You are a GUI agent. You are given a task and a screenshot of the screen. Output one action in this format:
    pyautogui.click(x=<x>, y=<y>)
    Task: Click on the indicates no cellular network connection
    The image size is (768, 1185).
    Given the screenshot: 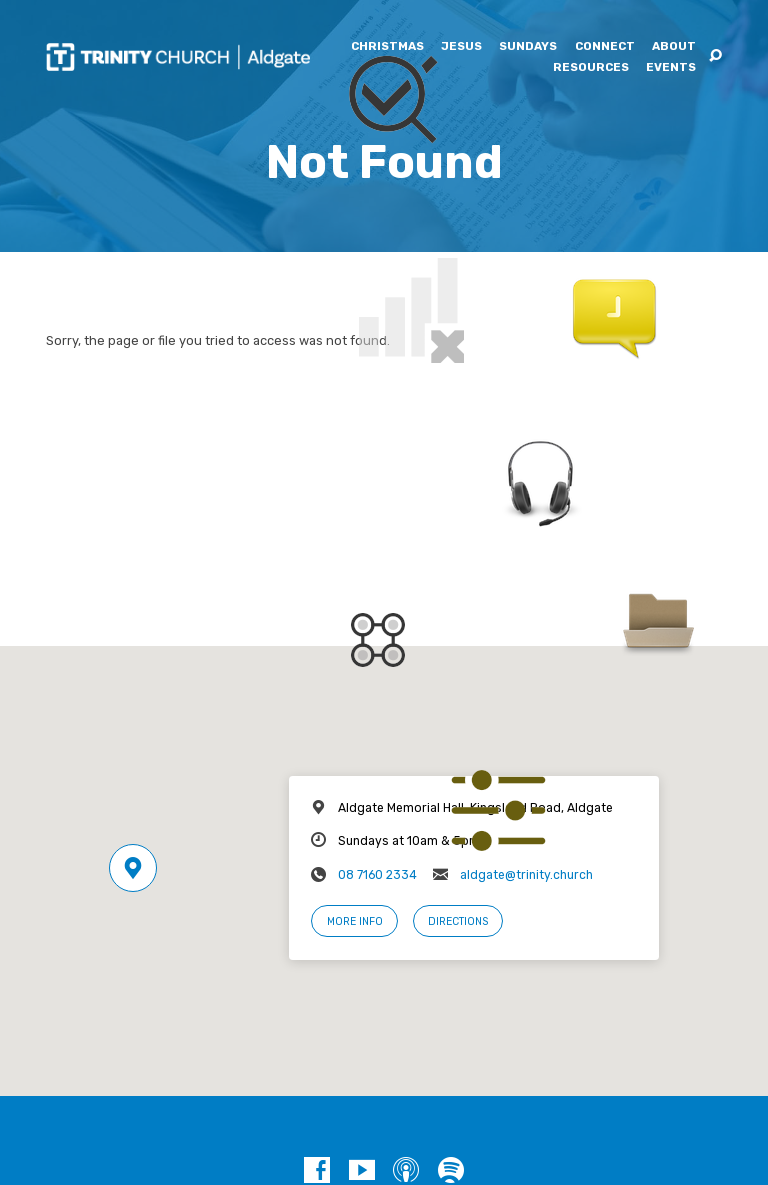 What is the action you would take?
    pyautogui.click(x=411, y=310)
    